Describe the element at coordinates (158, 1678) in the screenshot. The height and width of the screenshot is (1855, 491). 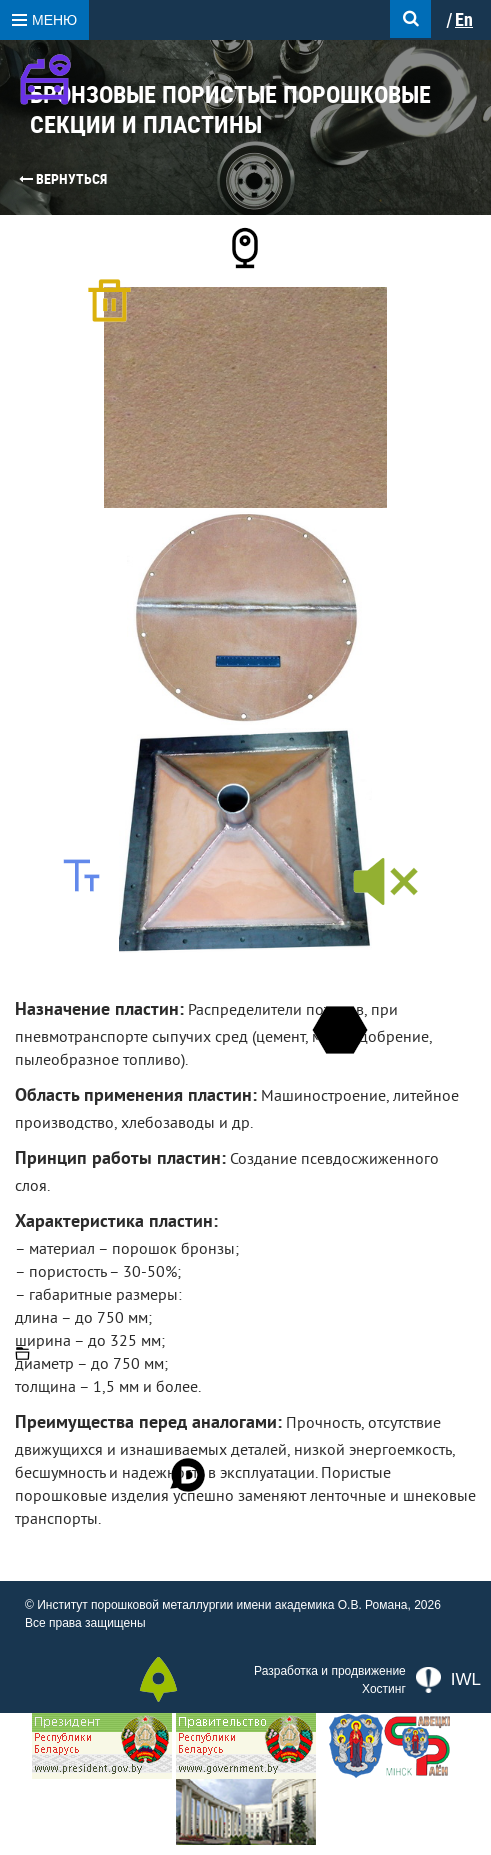
I see `launch or start an application` at that location.